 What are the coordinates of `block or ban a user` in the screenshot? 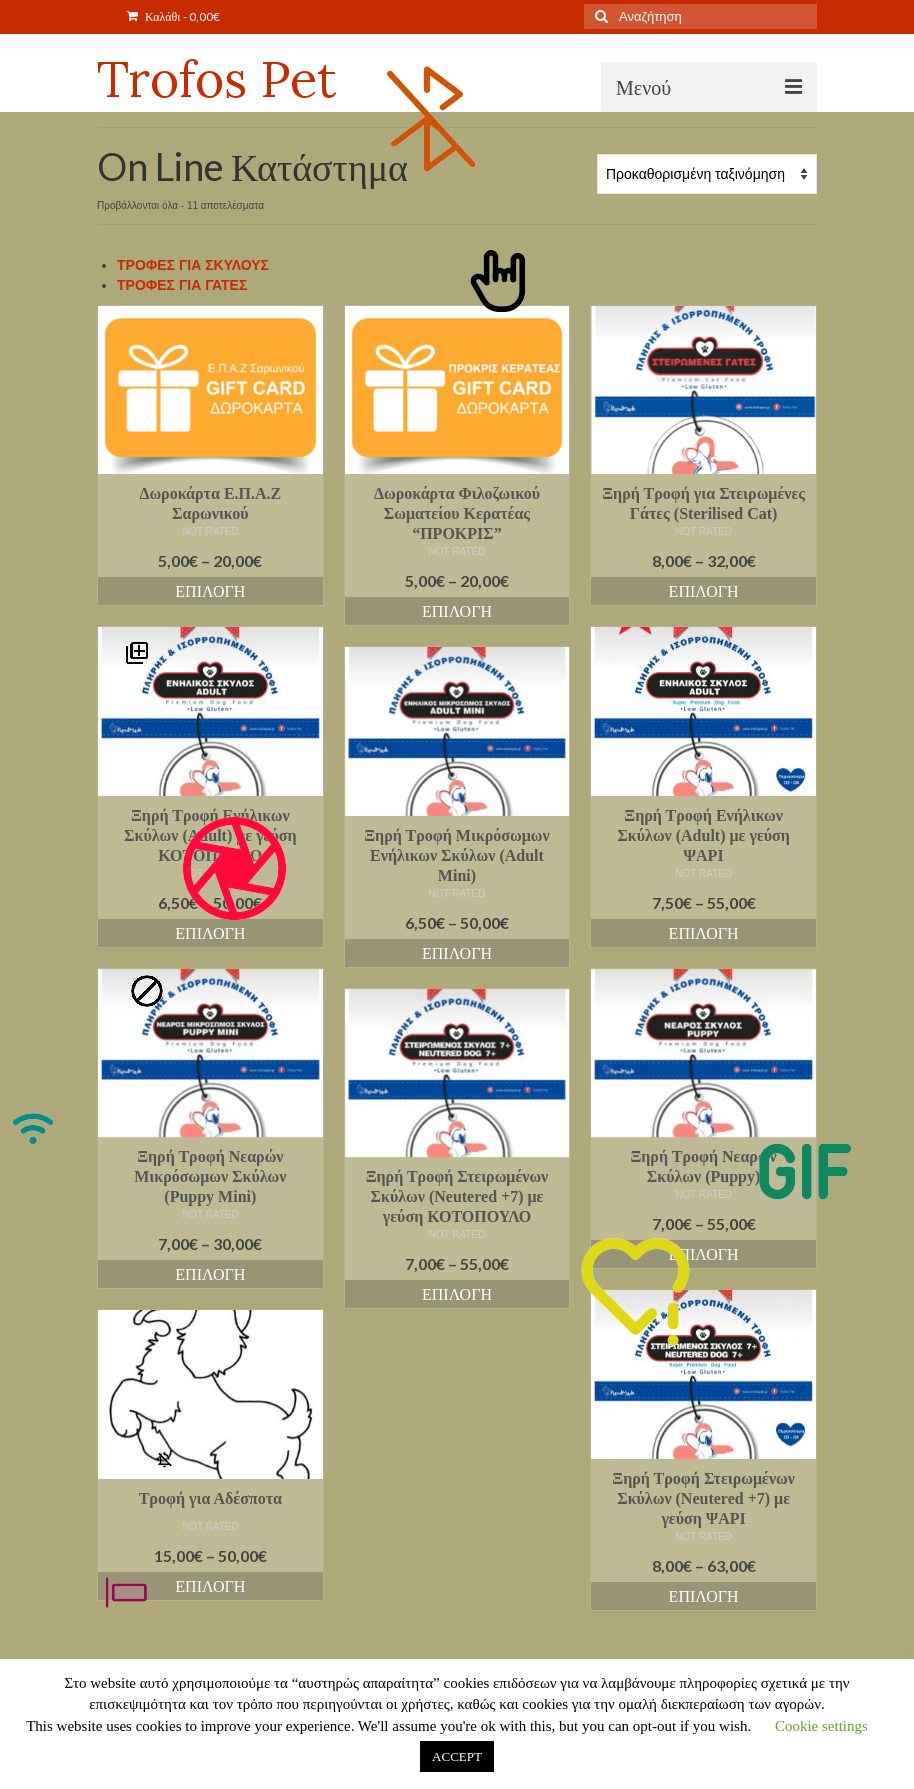 It's located at (147, 991).